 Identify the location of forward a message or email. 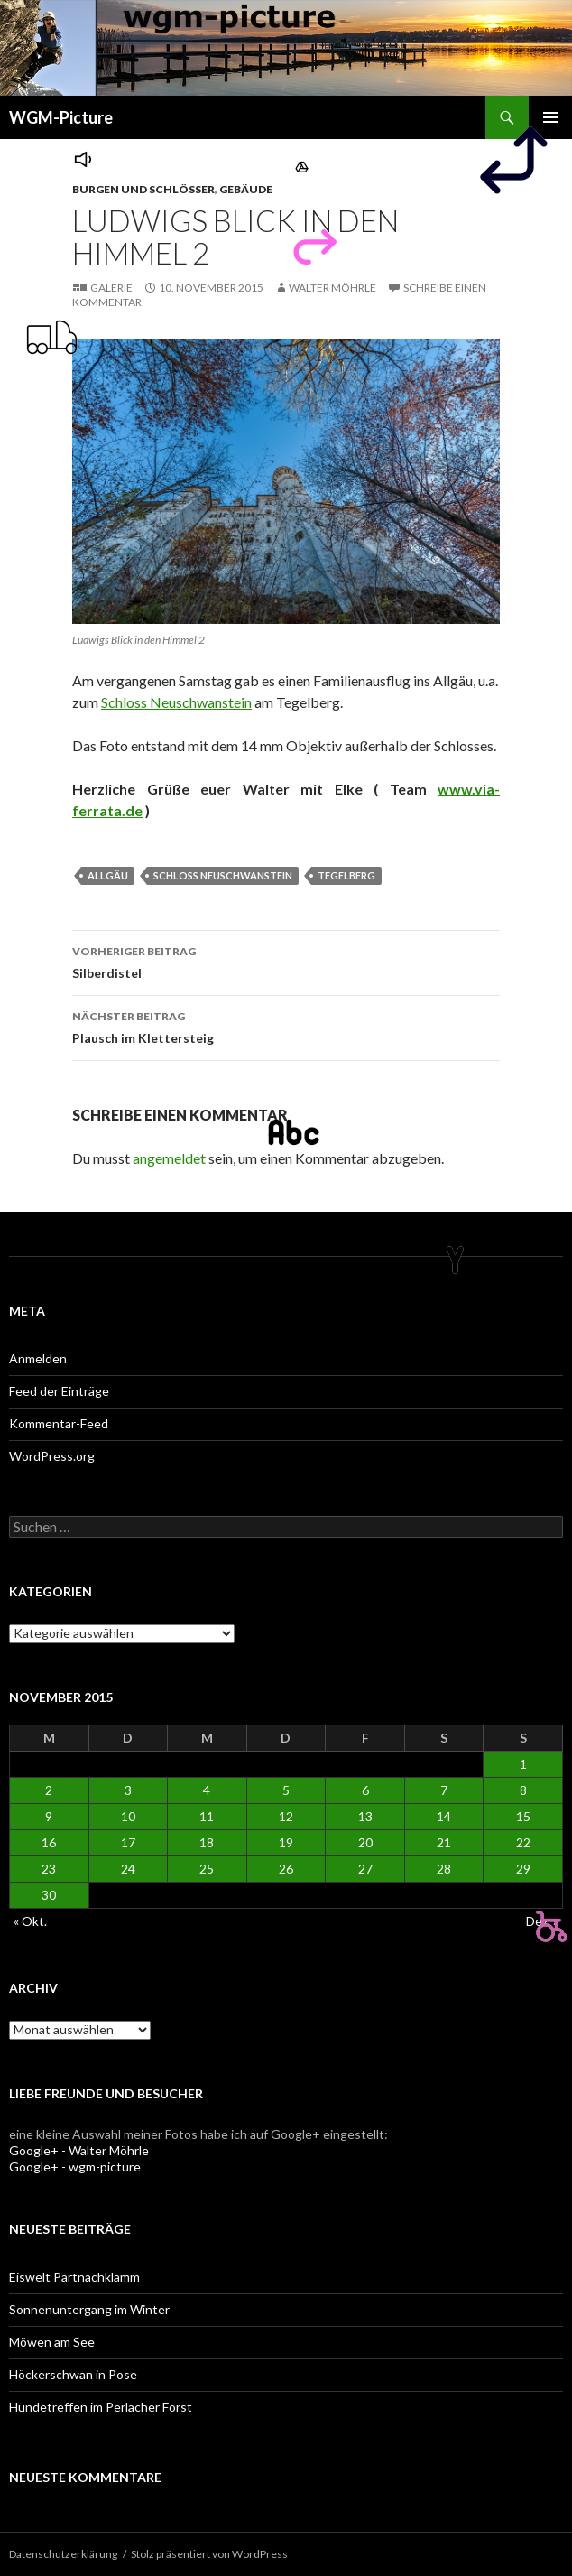
(316, 246).